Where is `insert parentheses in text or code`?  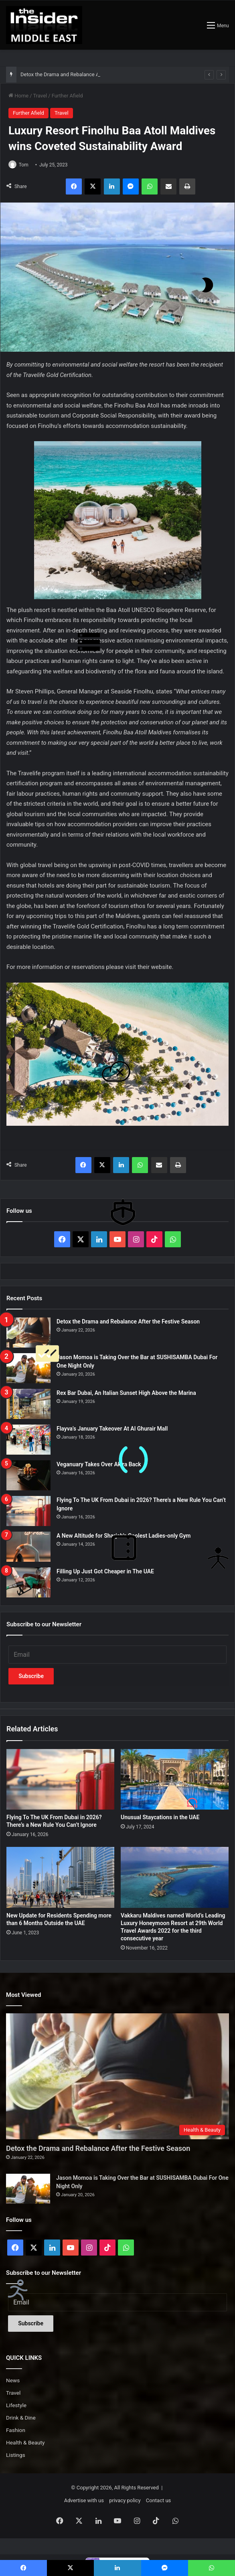
insert parentheses in text or code is located at coordinates (133, 1459).